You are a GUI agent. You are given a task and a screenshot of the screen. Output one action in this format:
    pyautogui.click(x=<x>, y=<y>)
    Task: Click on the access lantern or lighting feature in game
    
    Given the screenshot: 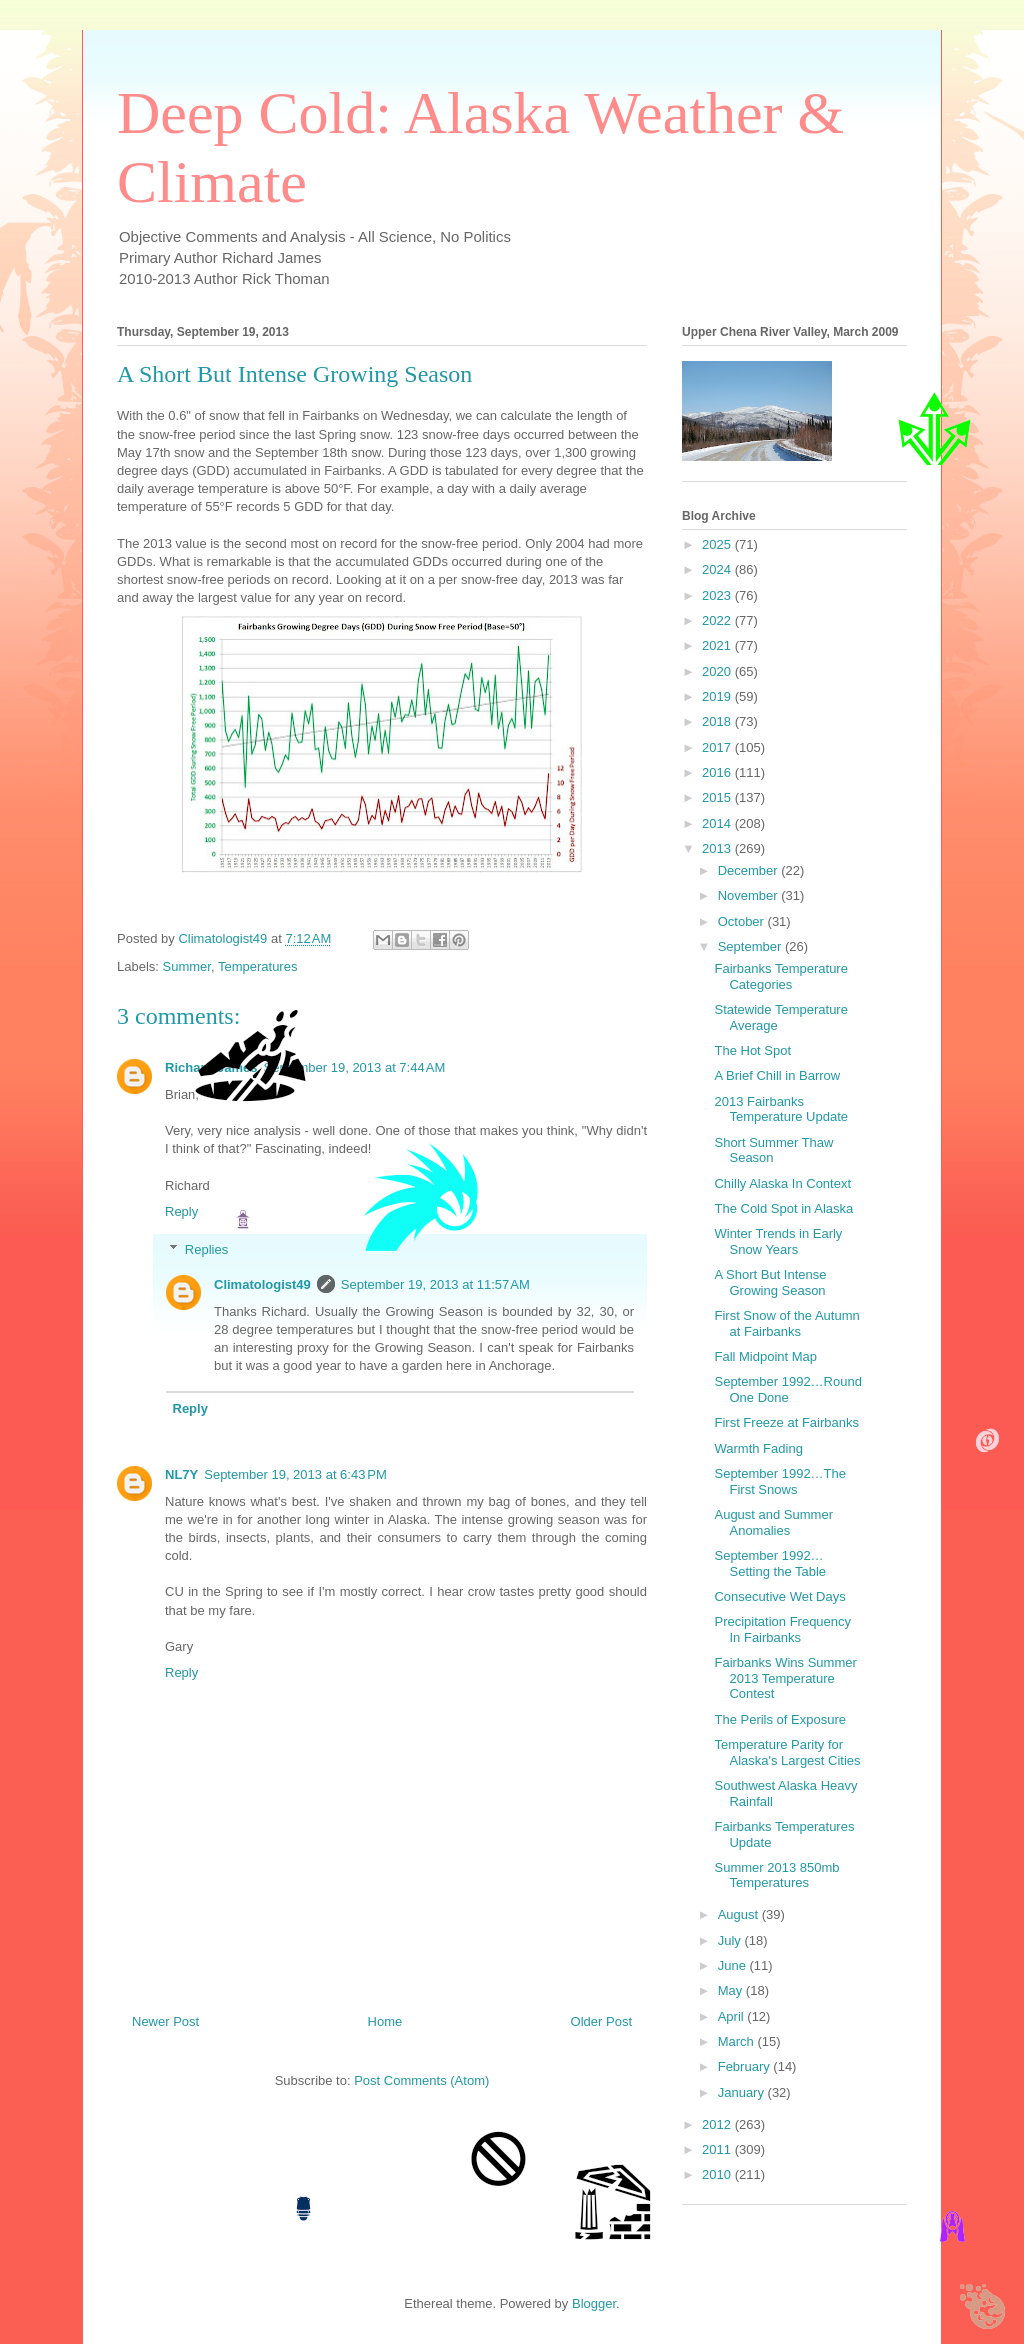 What is the action you would take?
    pyautogui.click(x=243, y=1219)
    